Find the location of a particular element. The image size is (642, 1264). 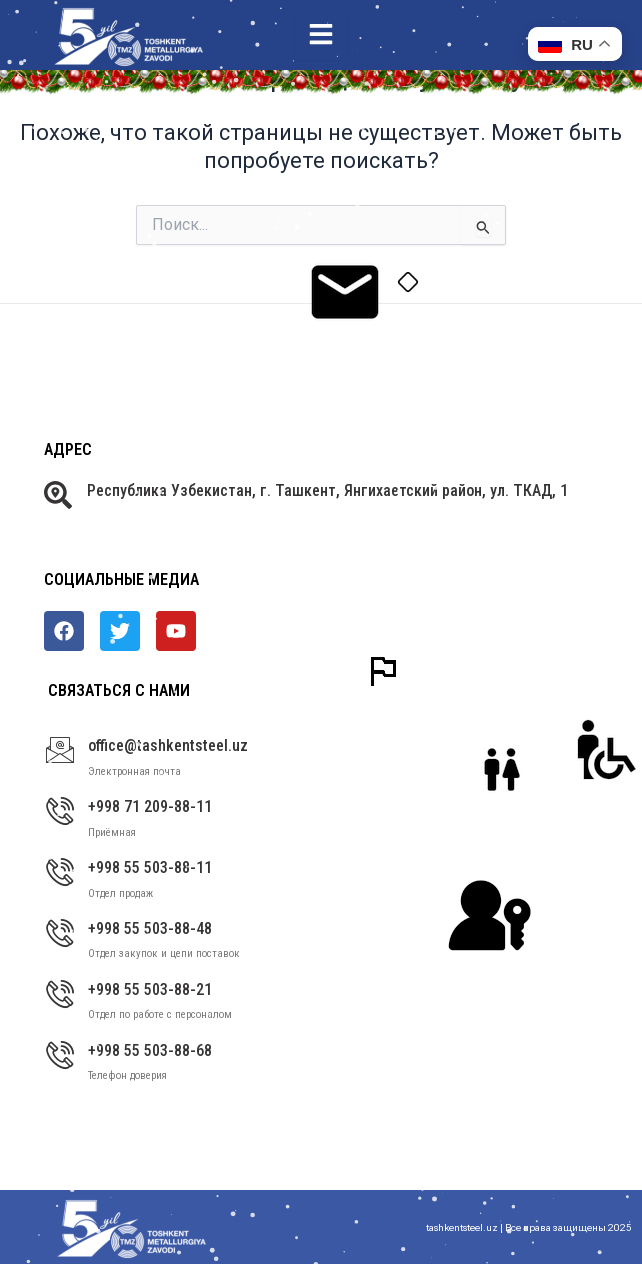

open your email inbox is located at coordinates (345, 292).